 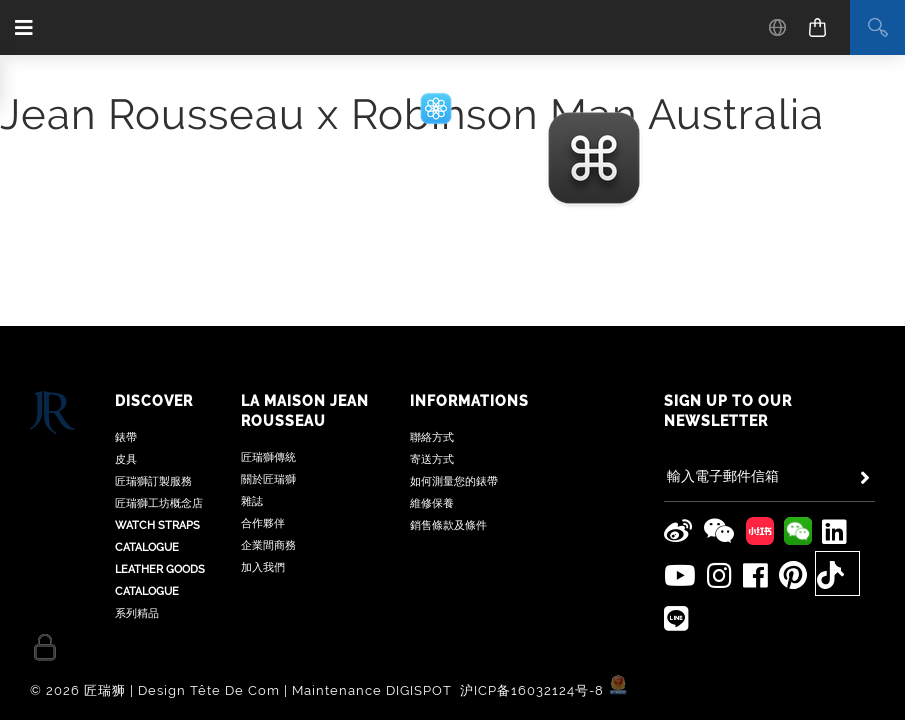 I want to click on access screen lock settings, so click(x=45, y=648).